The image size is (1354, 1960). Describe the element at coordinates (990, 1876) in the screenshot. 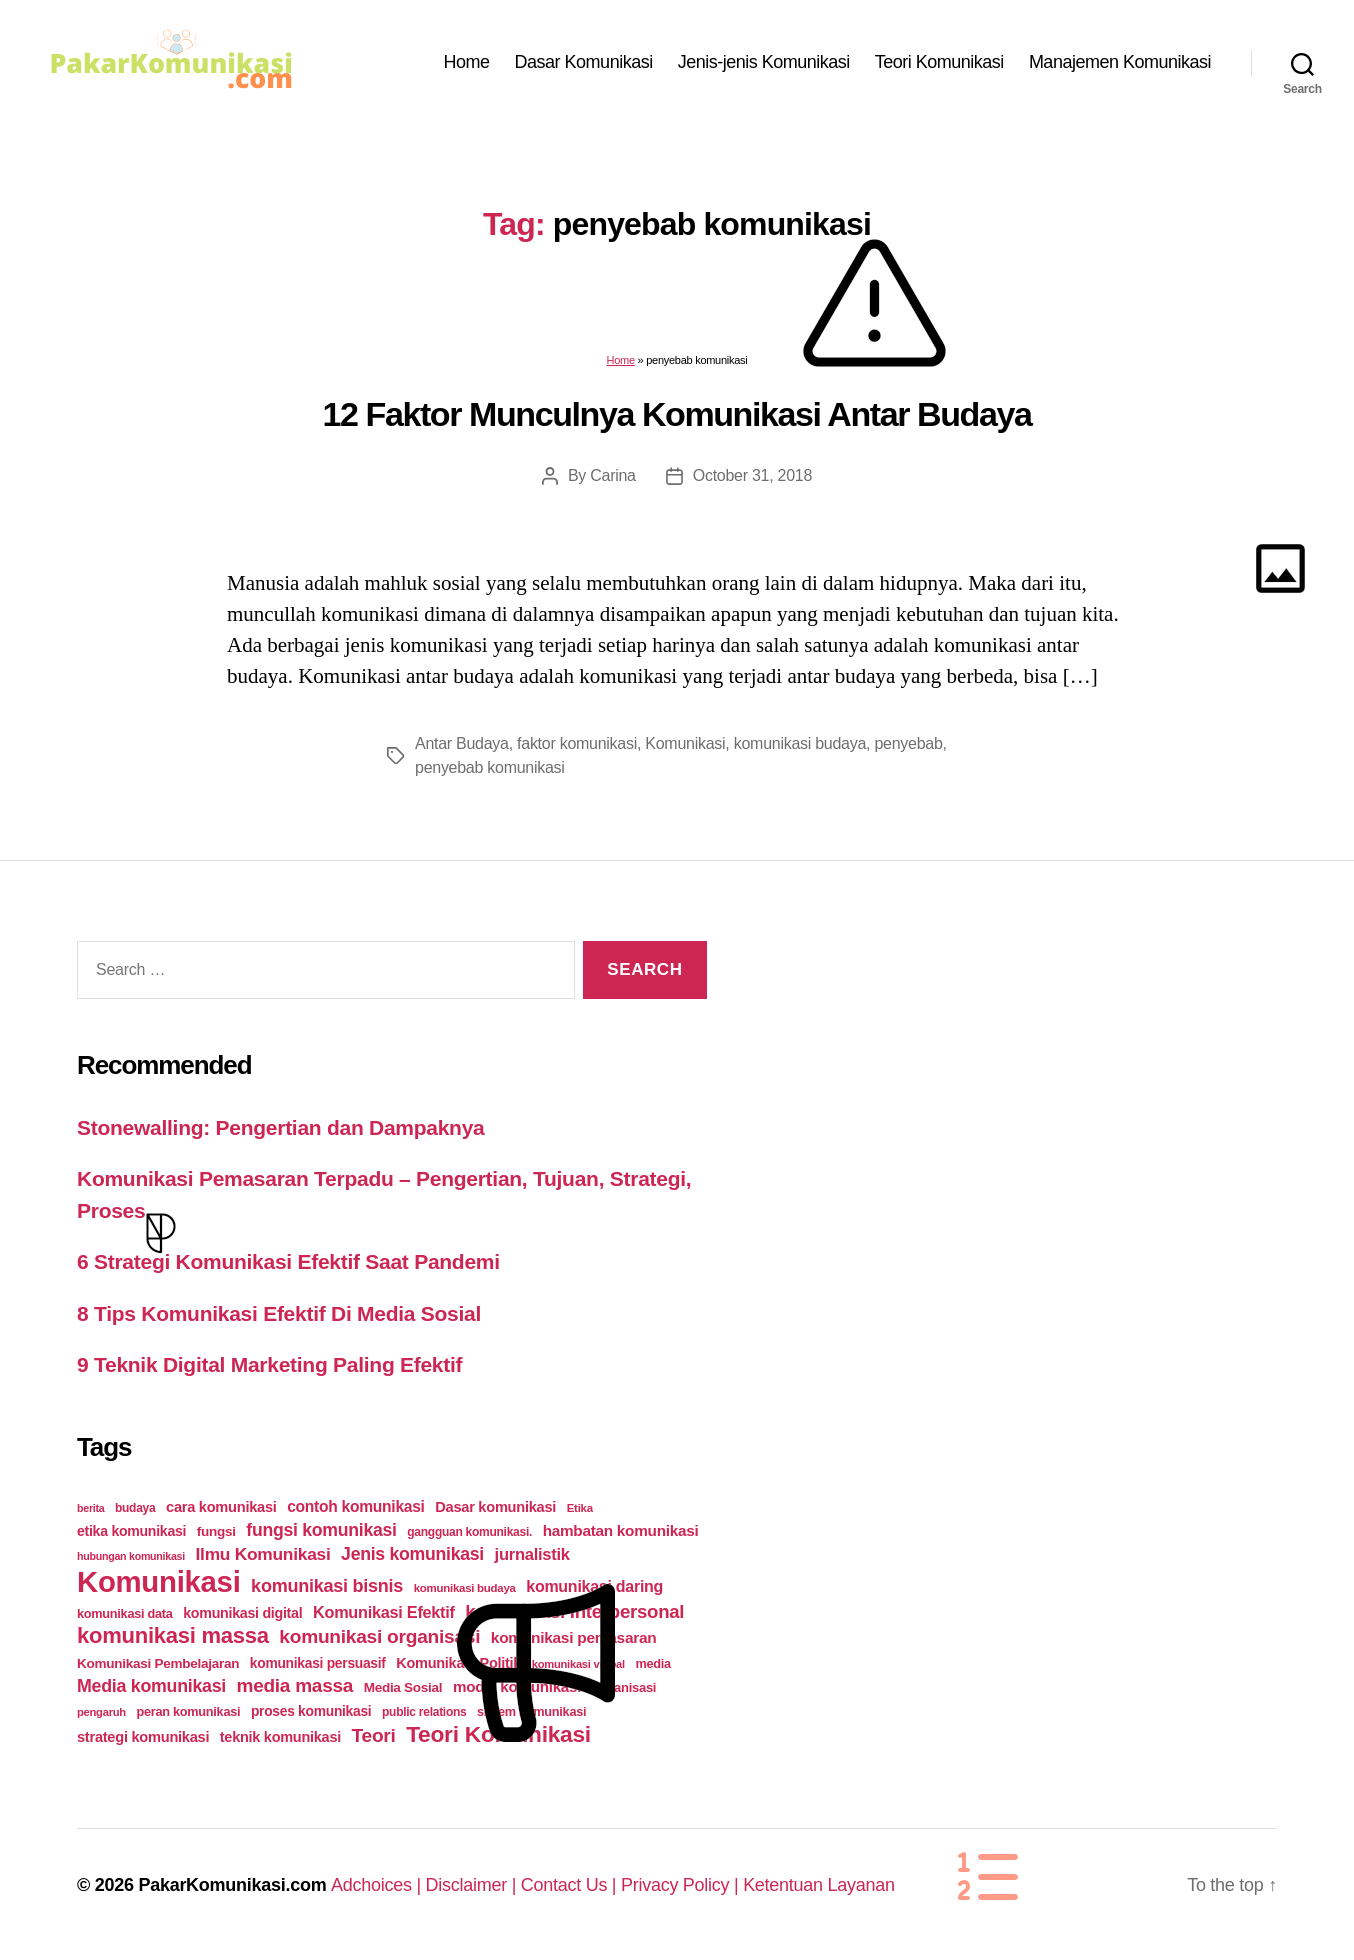

I see `create a numbered list` at that location.